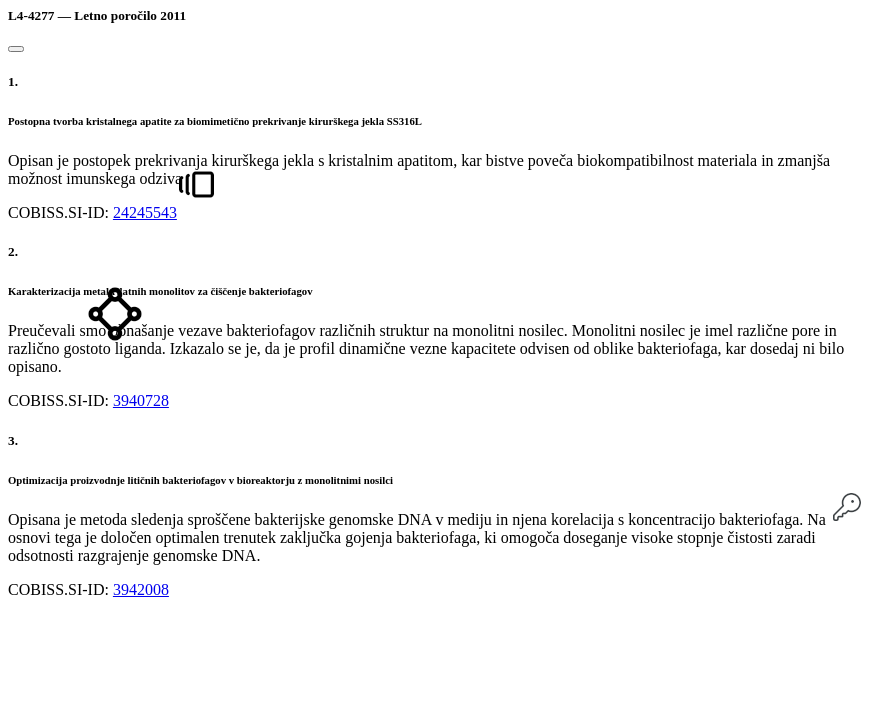  Describe the element at coordinates (847, 507) in the screenshot. I see `access account security settings` at that location.